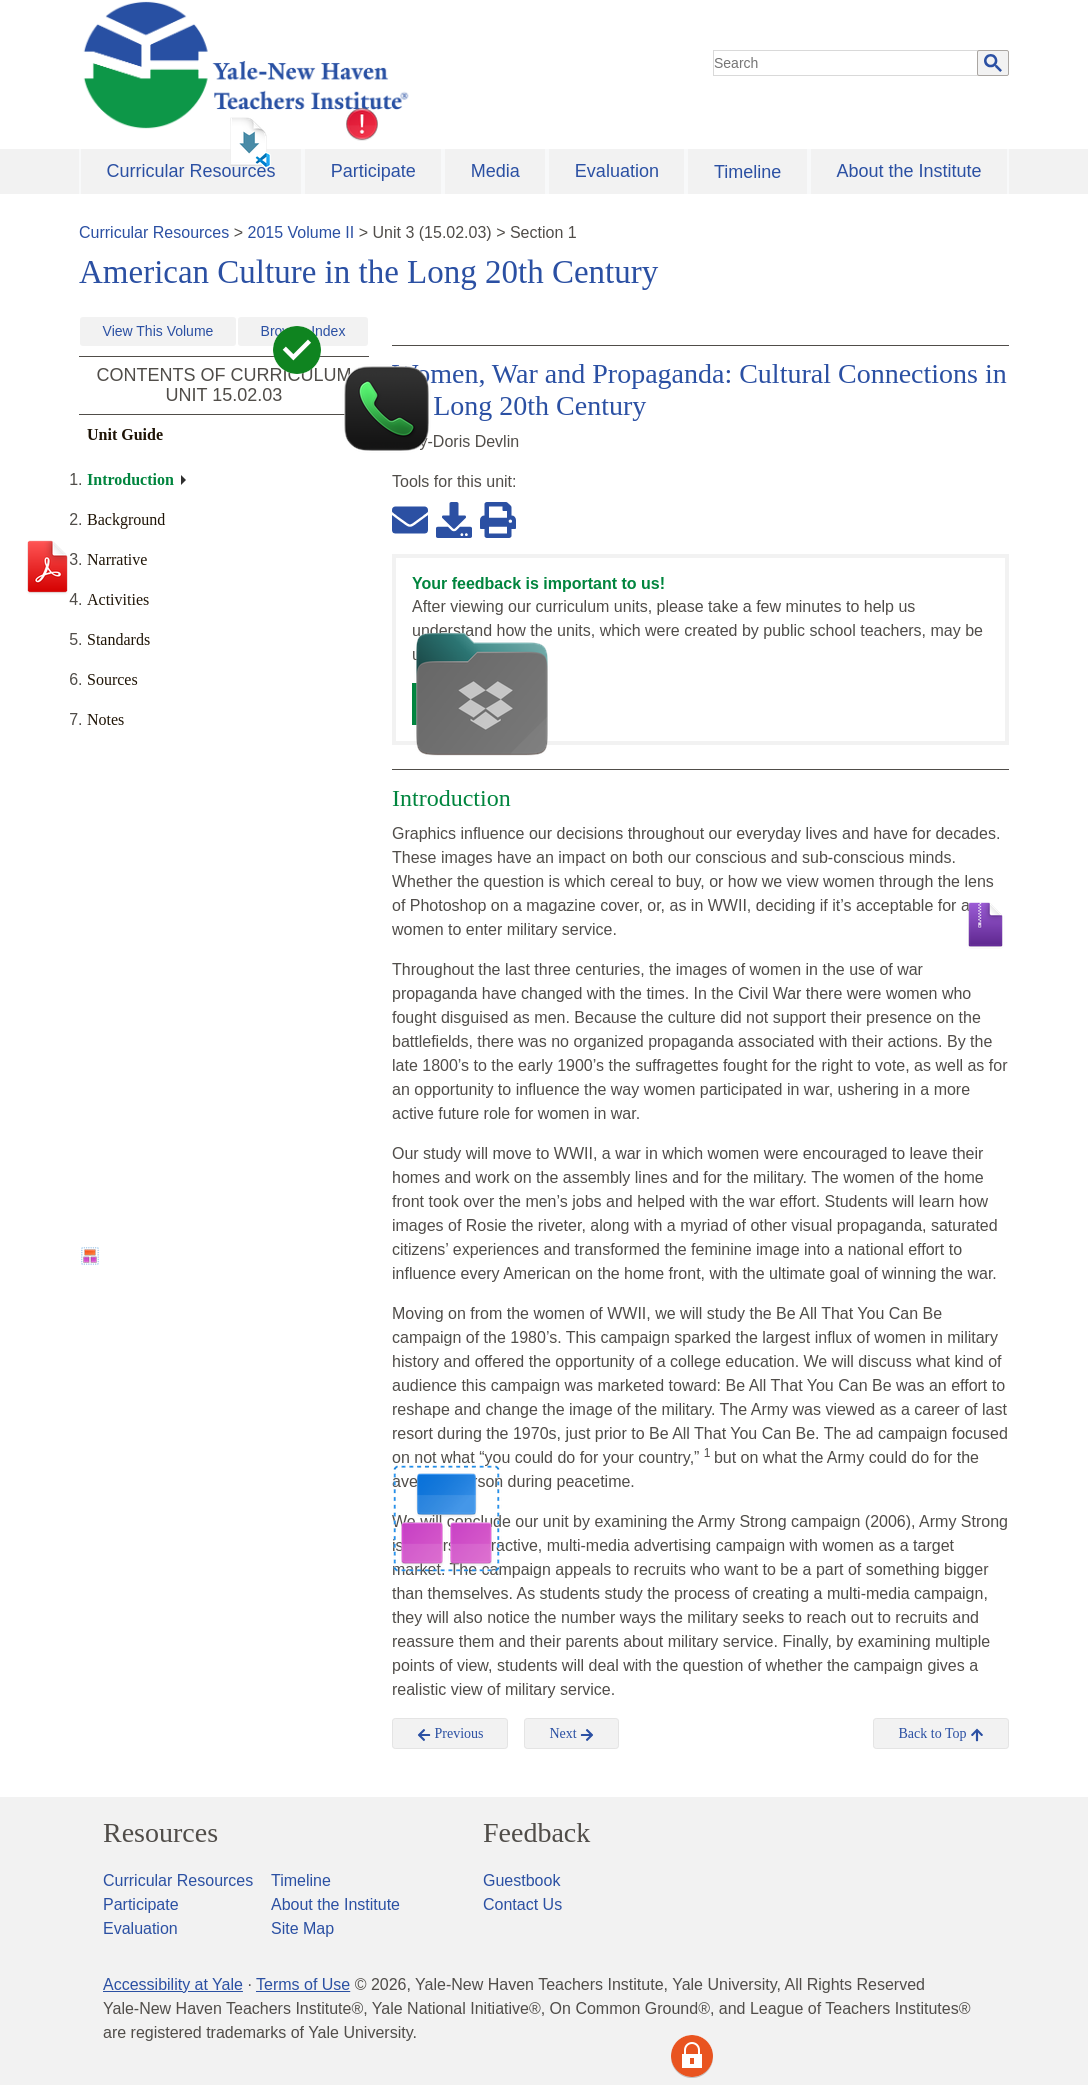 The width and height of the screenshot is (1088, 2085). What do you see at coordinates (248, 142) in the screenshot?
I see `open or preview a markdown file` at bounding box center [248, 142].